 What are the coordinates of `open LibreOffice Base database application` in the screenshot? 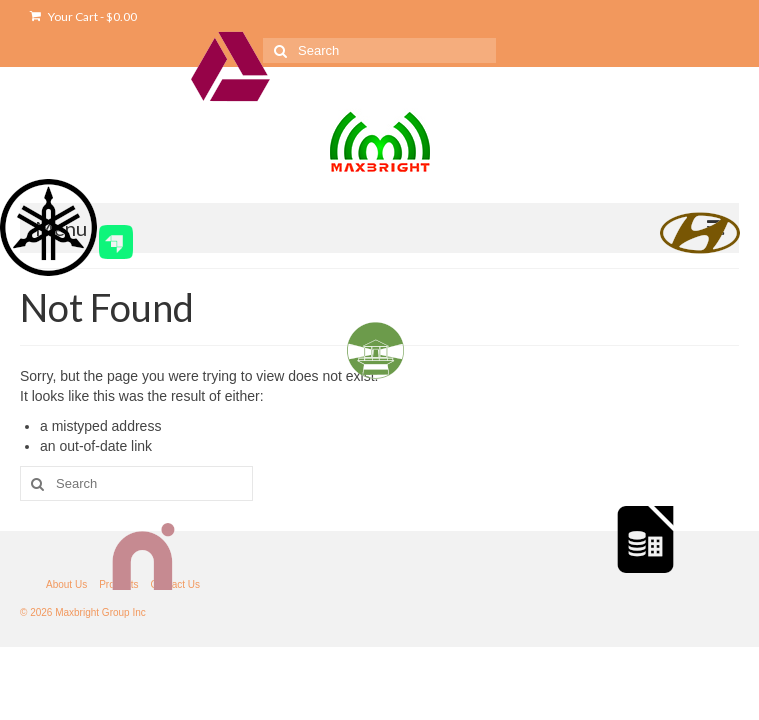 It's located at (645, 539).